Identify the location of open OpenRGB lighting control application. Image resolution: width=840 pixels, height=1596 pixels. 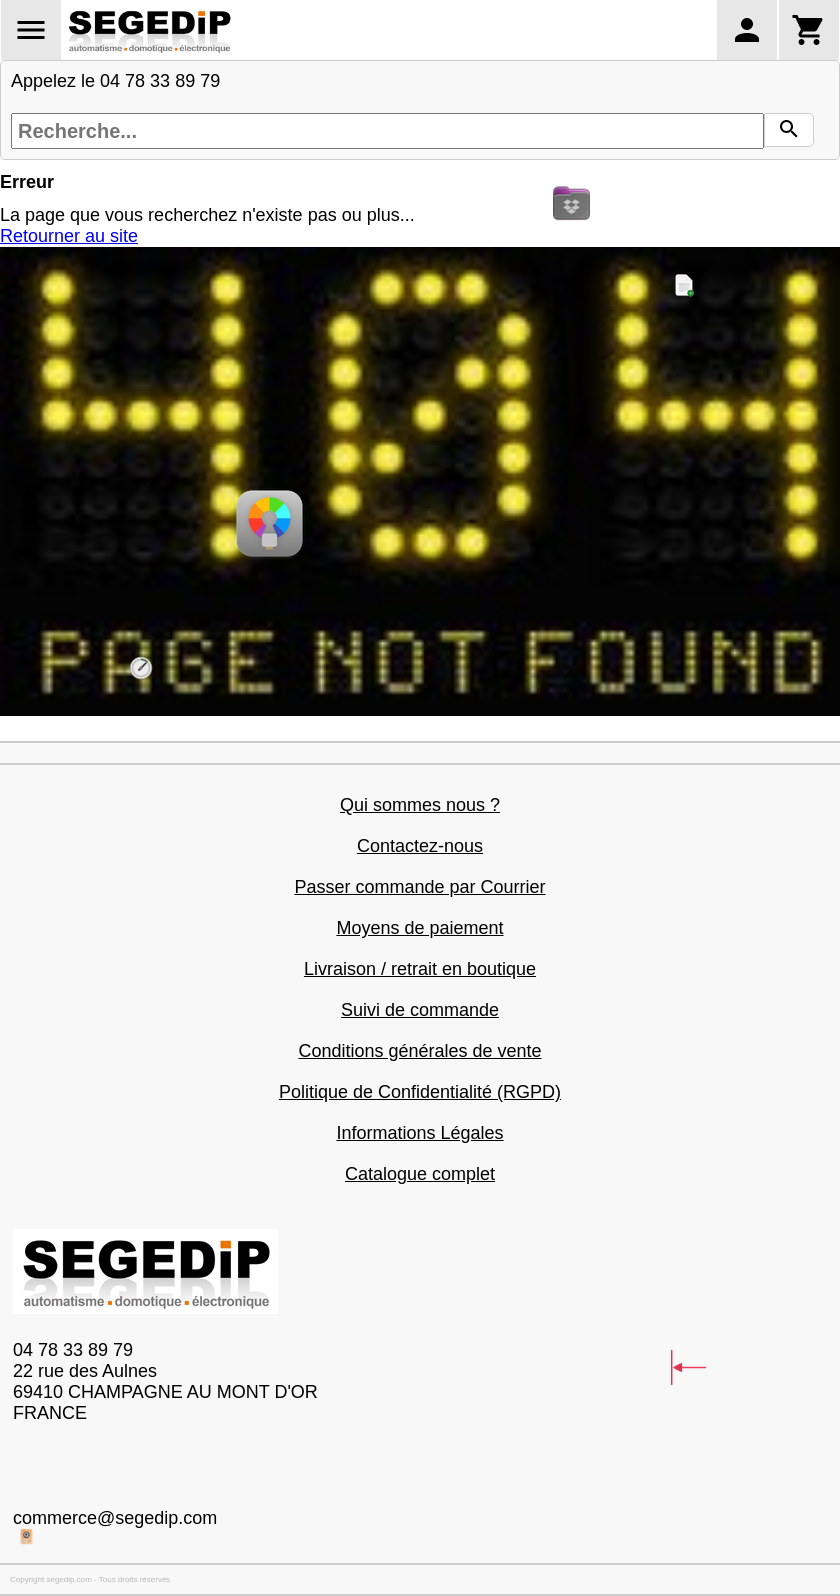
(269, 523).